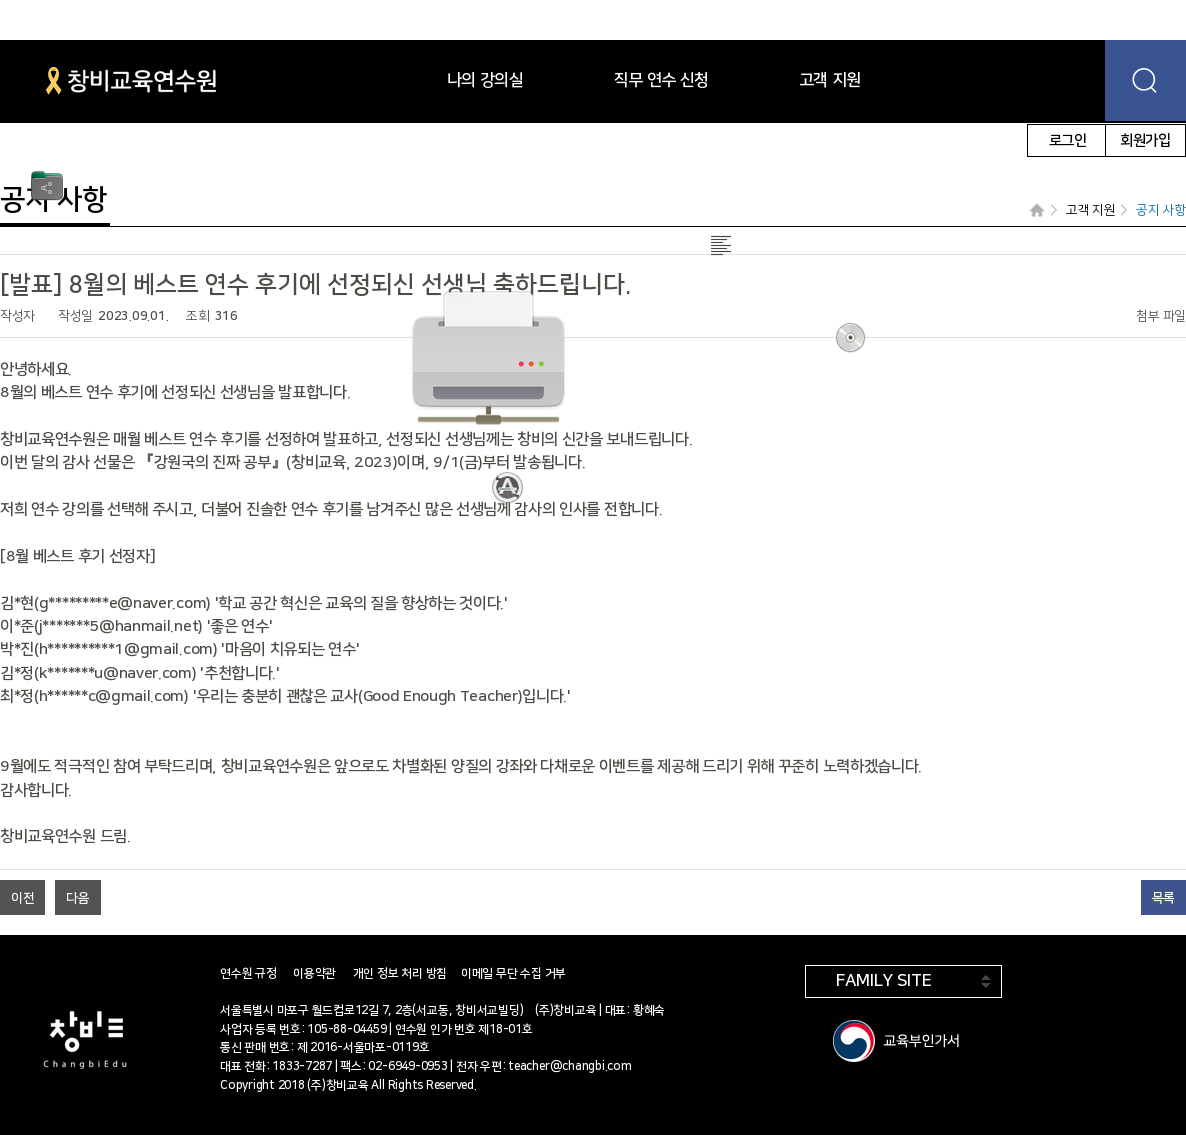  I want to click on access your public shared folder, so click(47, 185).